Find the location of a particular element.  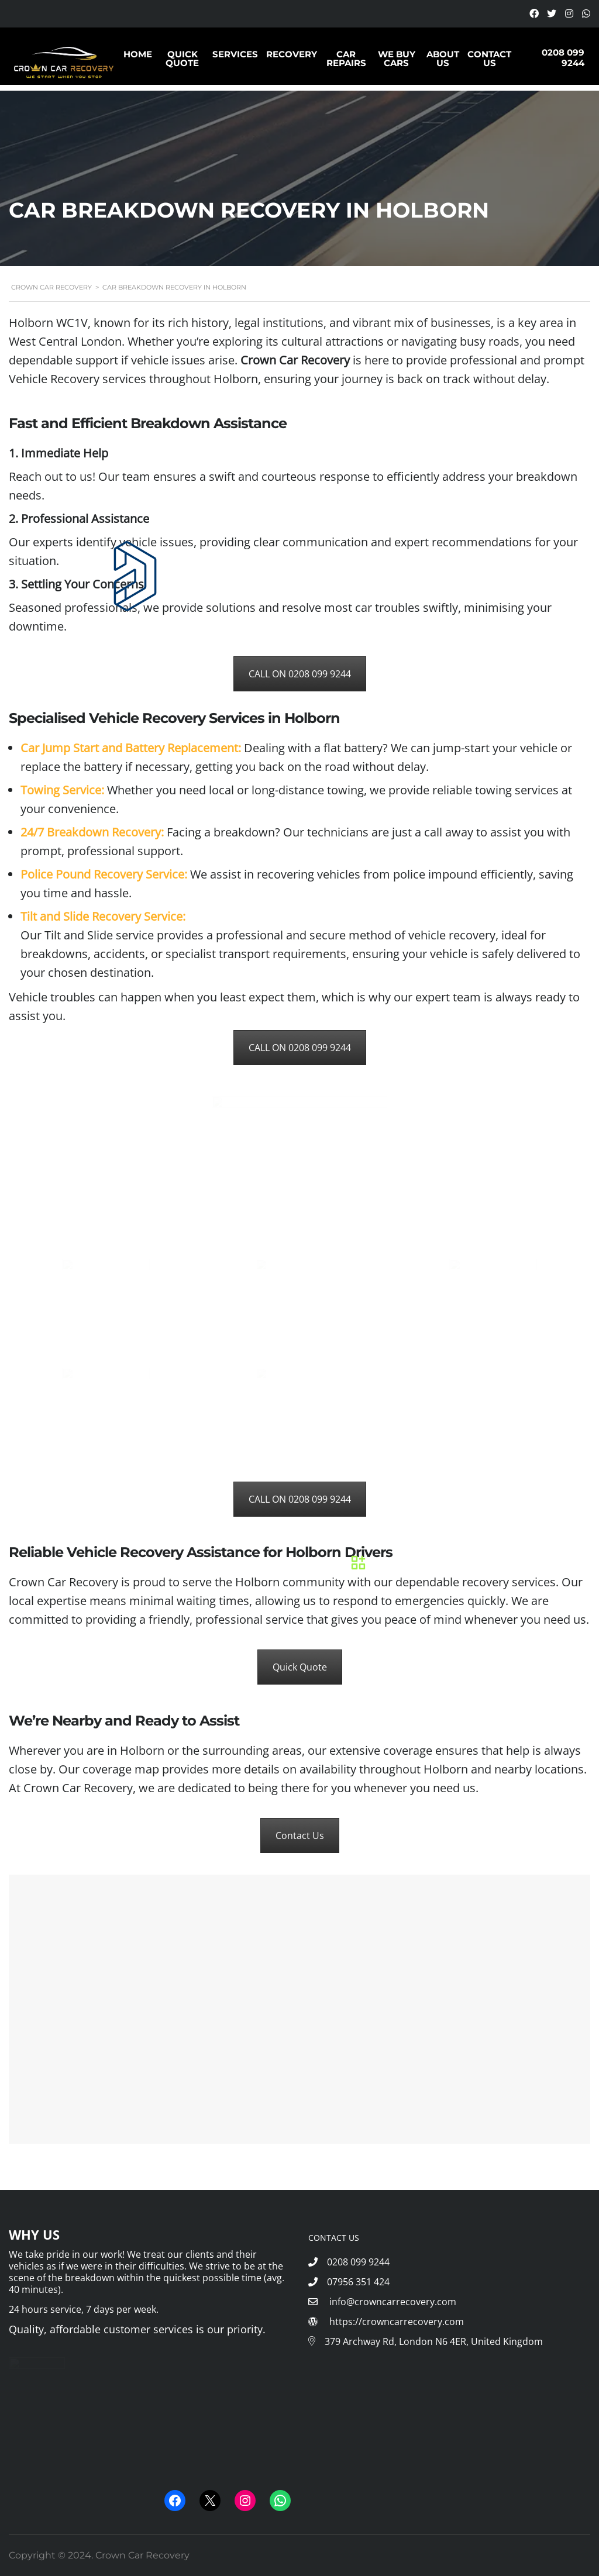

add a new function or module is located at coordinates (358, 1562).